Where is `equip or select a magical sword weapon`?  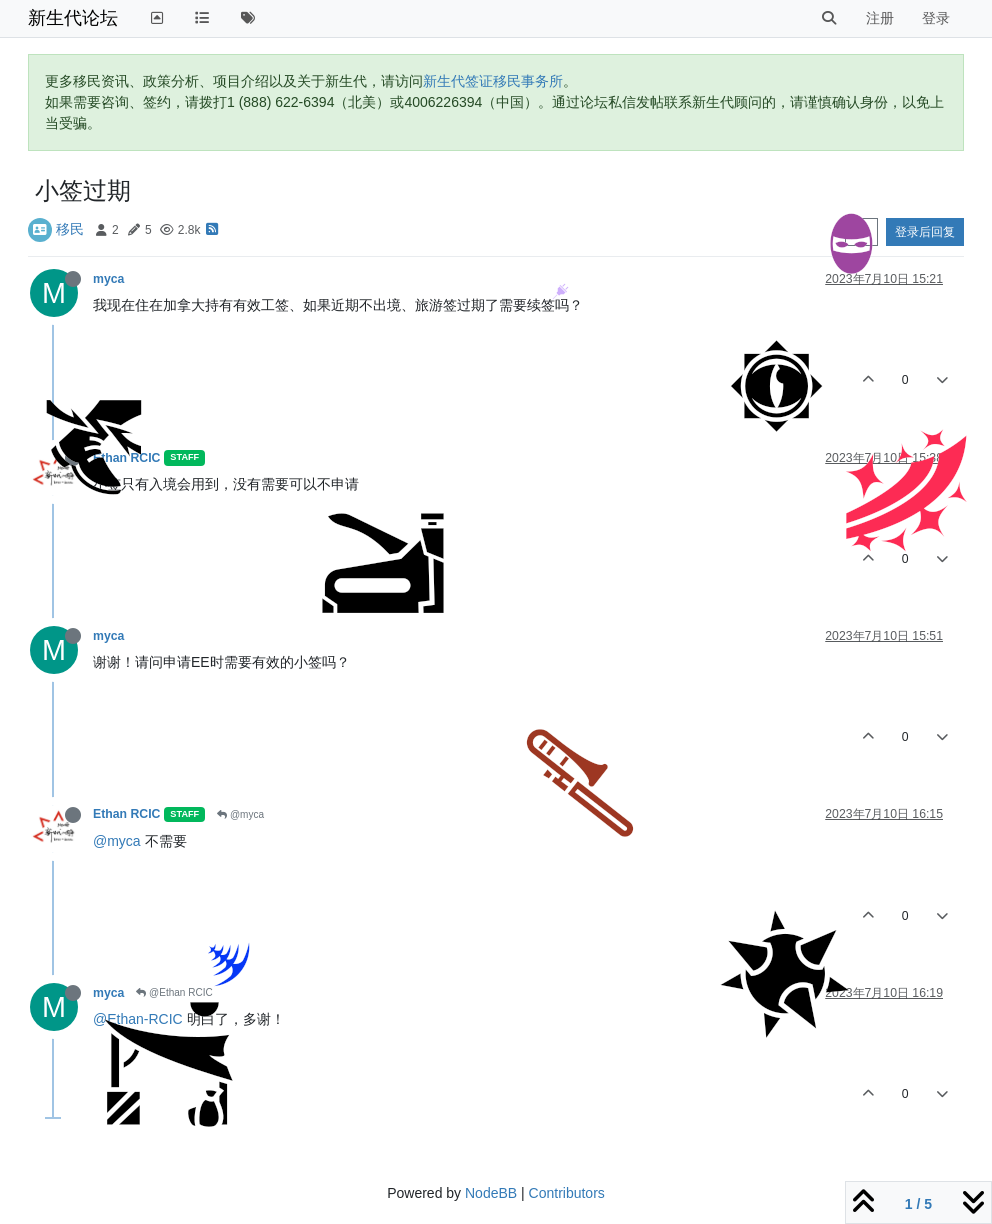 equip or select a magical sword weapon is located at coordinates (905, 490).